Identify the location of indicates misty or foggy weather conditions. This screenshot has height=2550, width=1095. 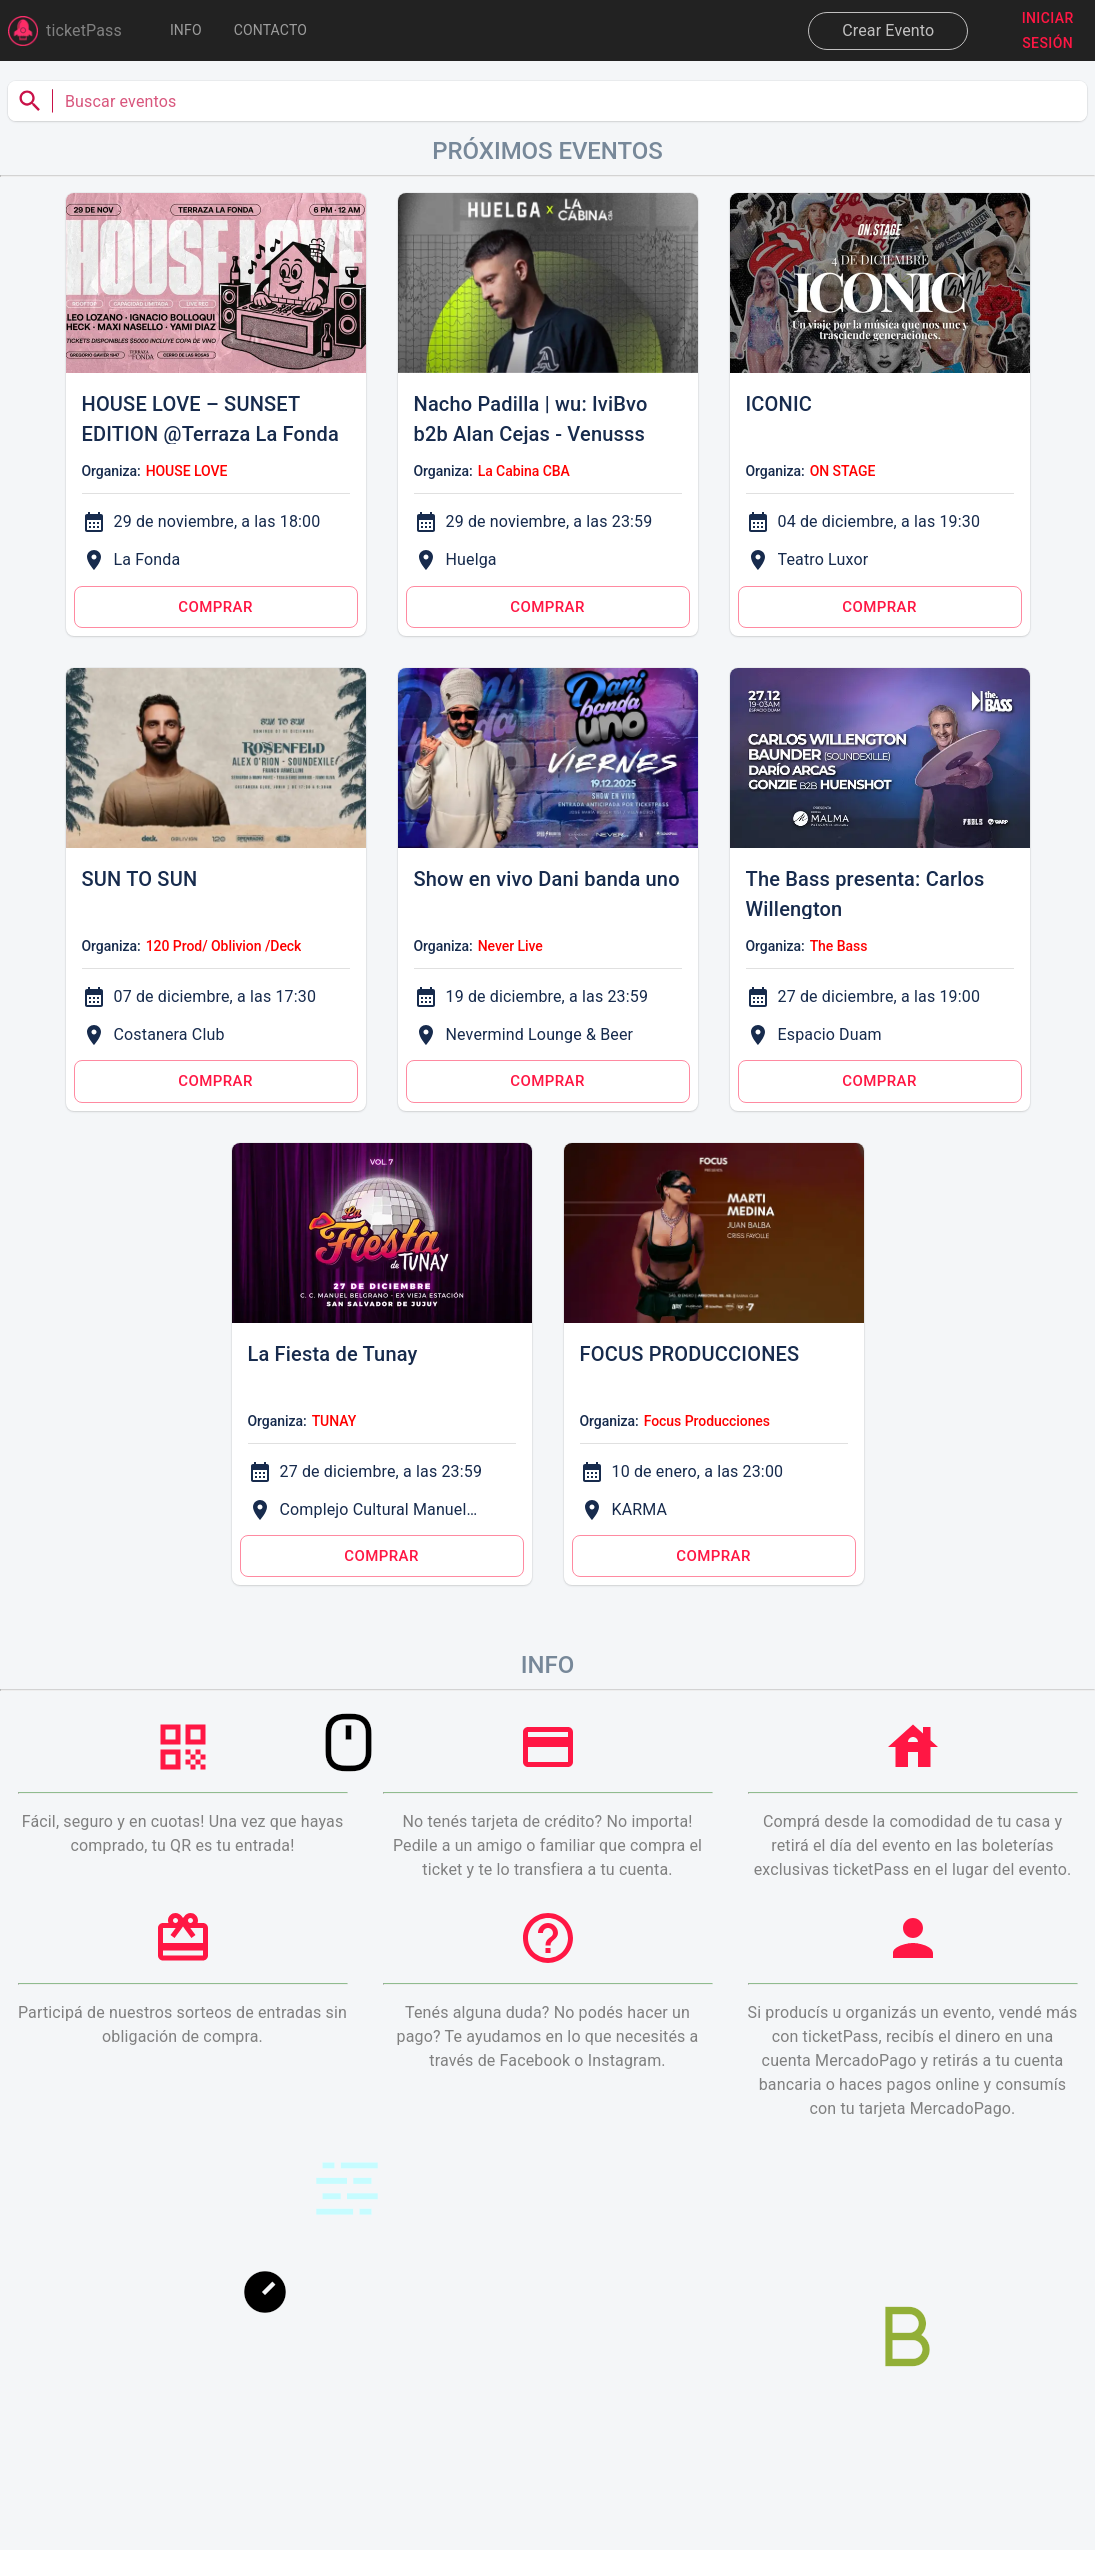
(347, 2187).